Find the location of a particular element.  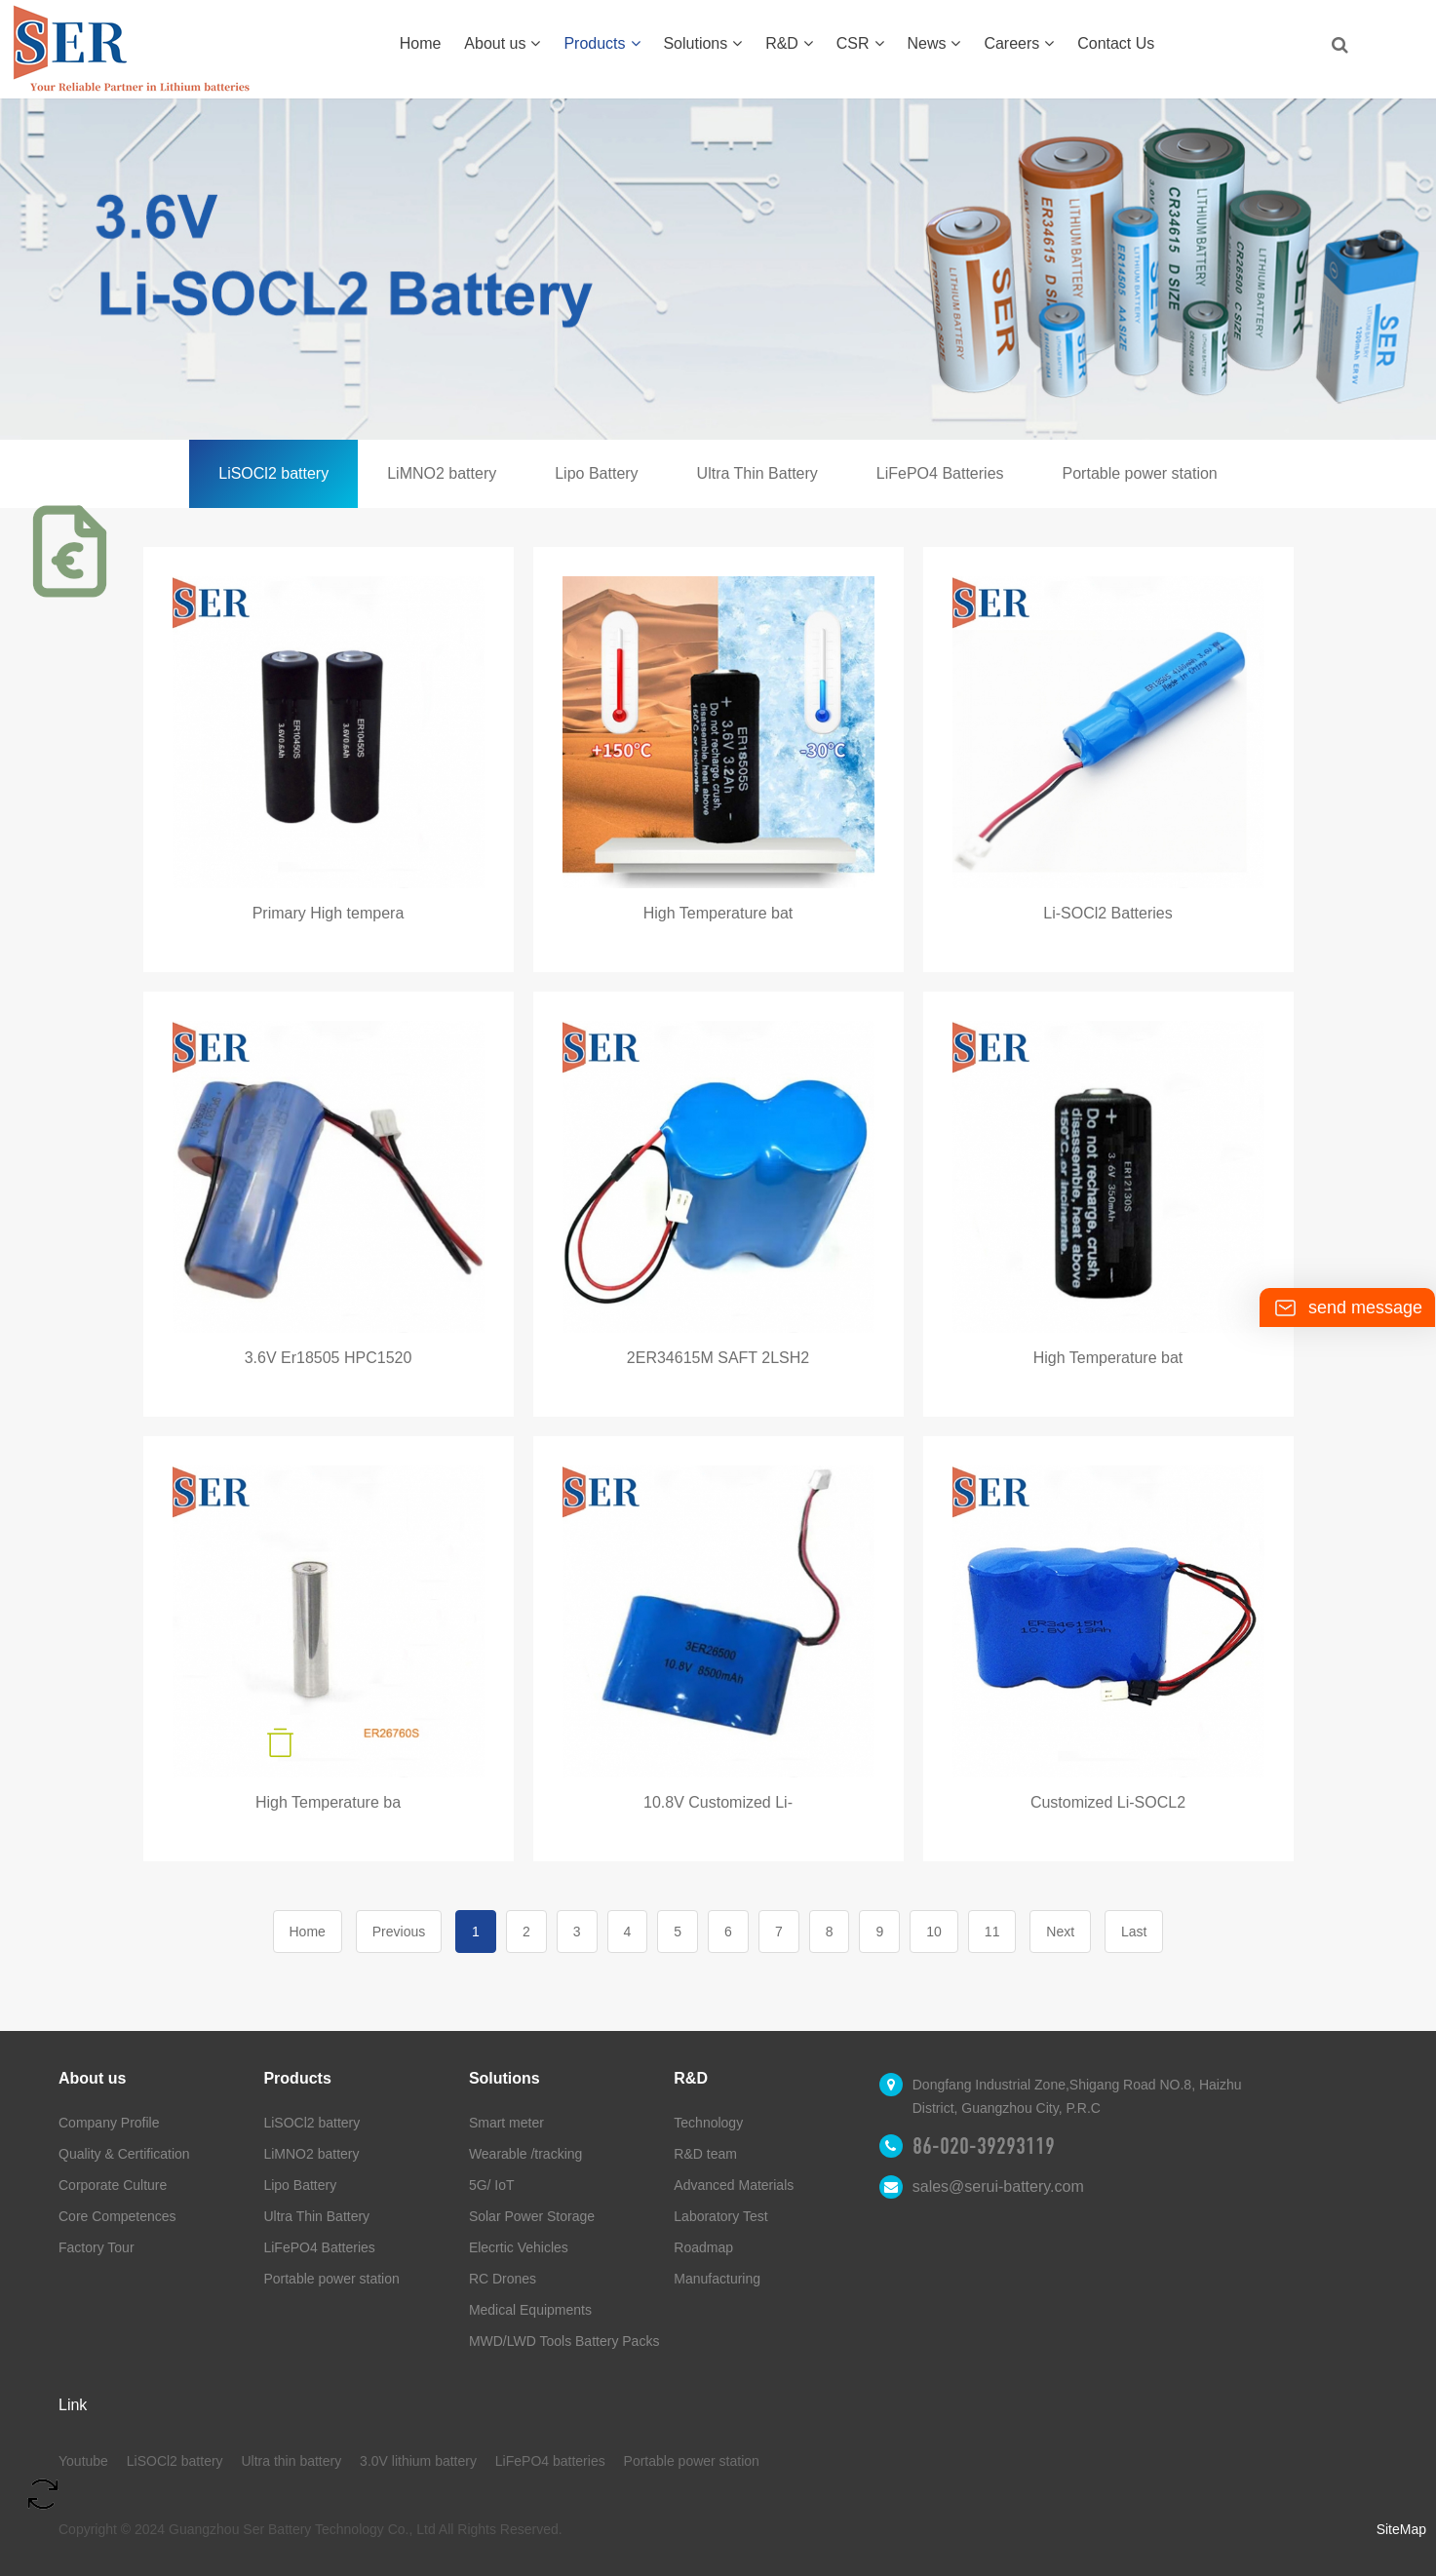

delete this item is located at coordinates (280, 1743).